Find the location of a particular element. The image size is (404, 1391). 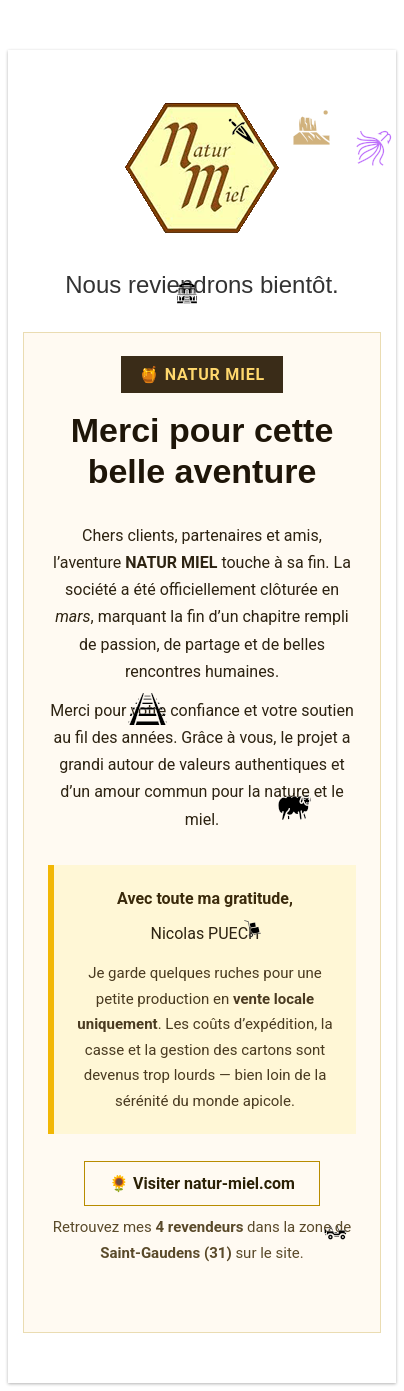

visit the saloon or tavern in-game is located at coordinates (187, 293).